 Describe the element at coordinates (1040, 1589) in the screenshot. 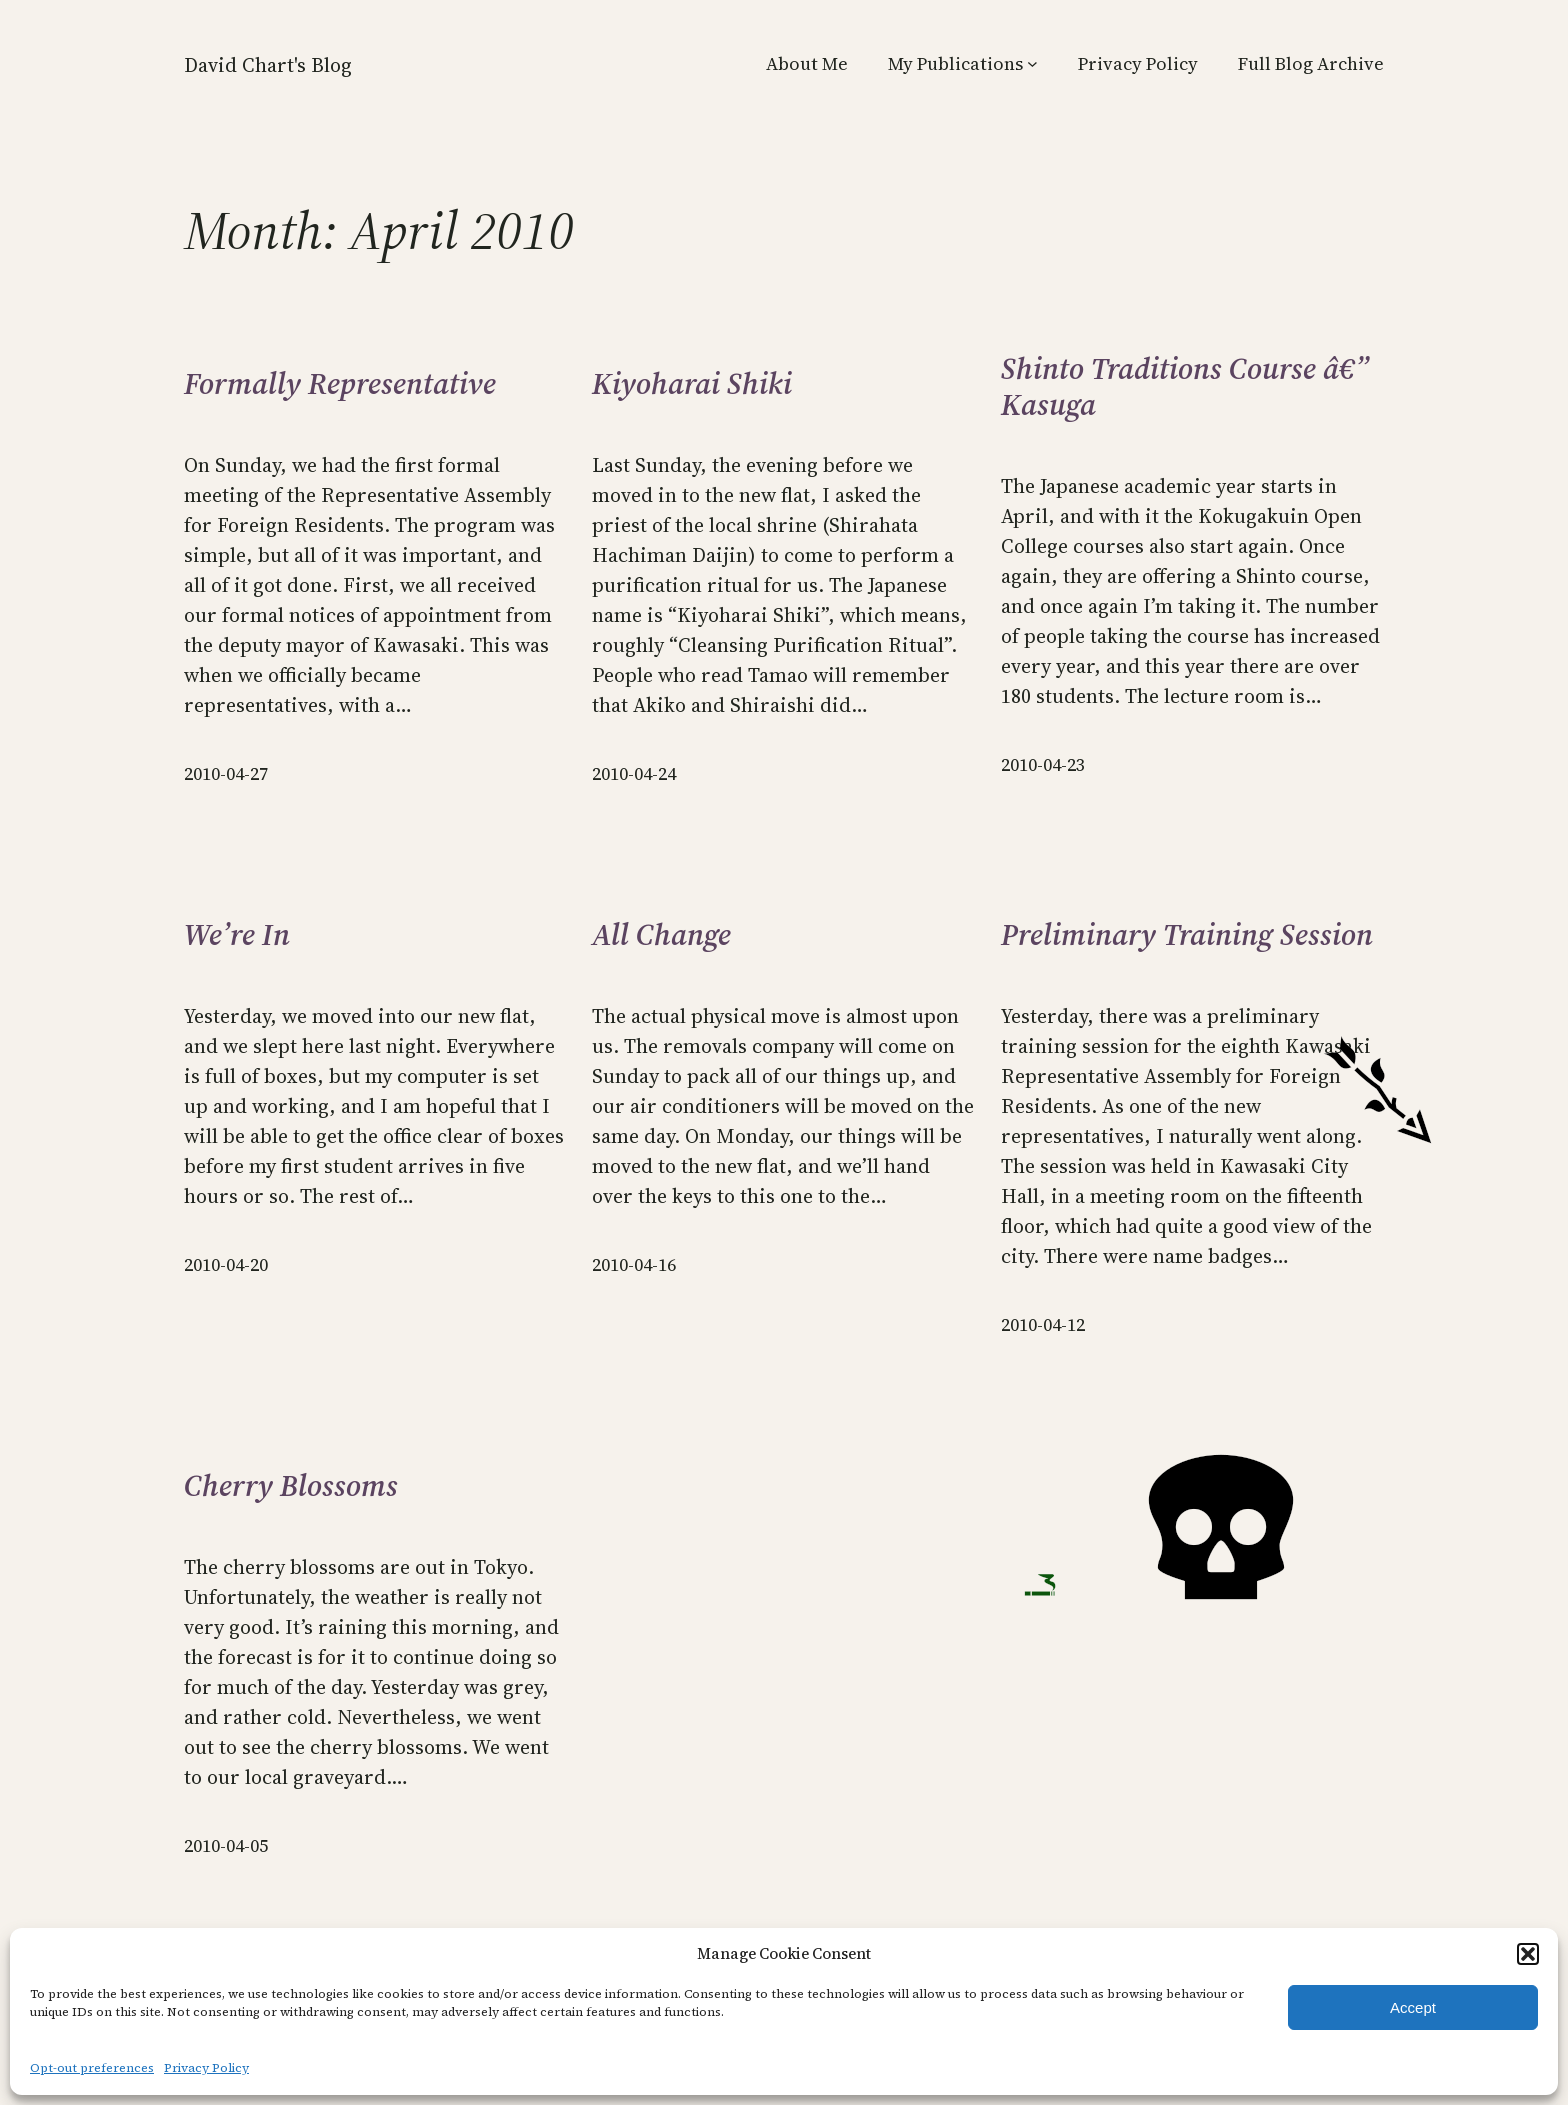

I see `indicates a designated smoking area` at that location.